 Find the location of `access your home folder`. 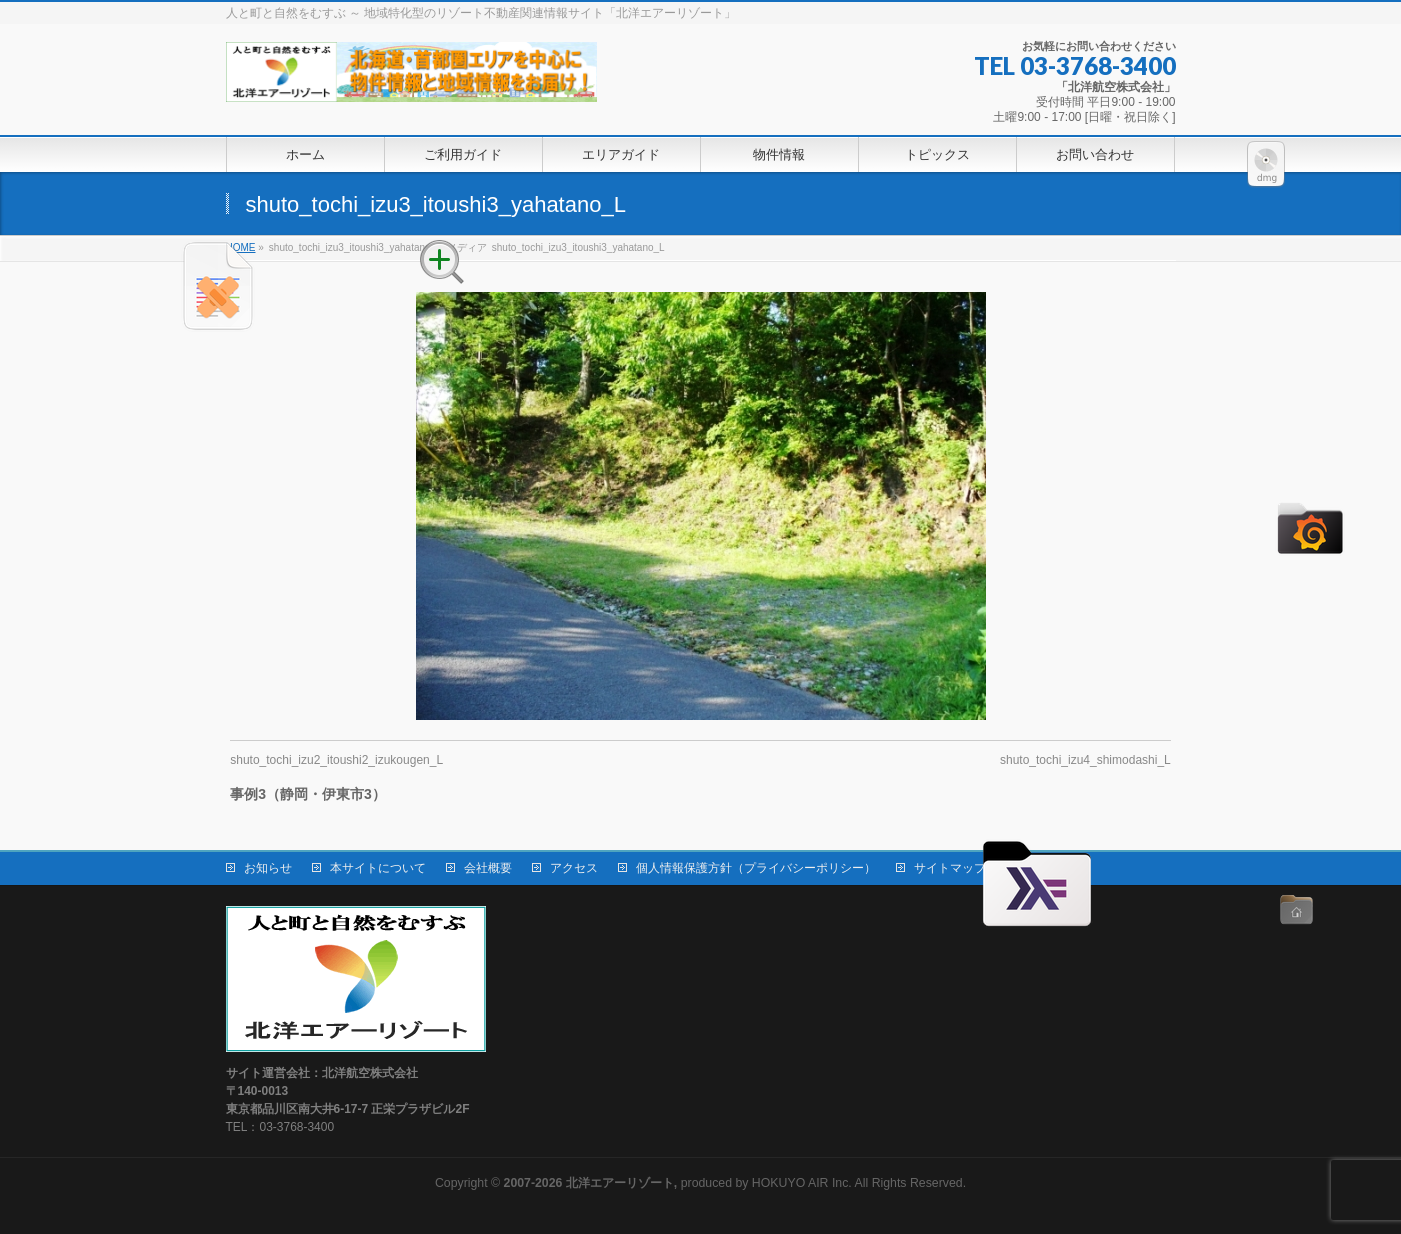

access your home folder is located at coordinates (1296, 909).